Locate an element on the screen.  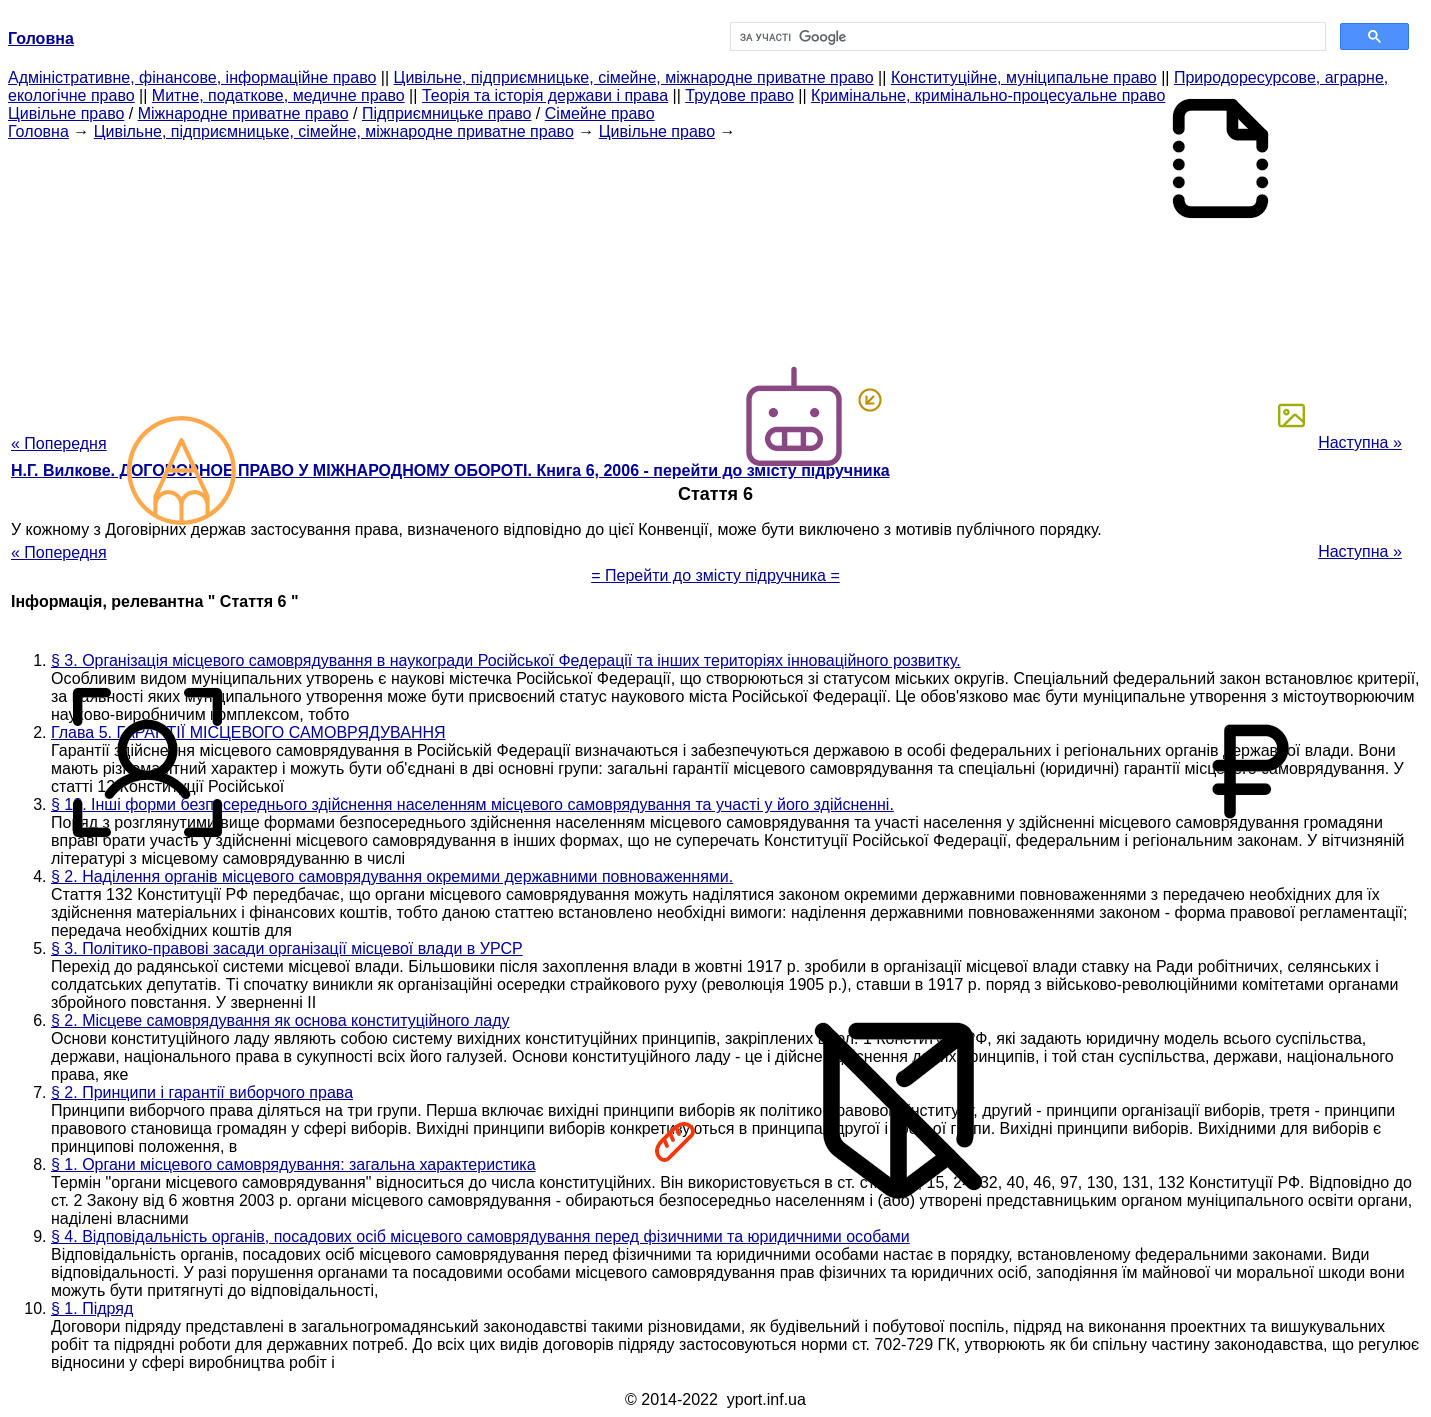
browse bakery or bread products is located at coordinates (675, 1142).